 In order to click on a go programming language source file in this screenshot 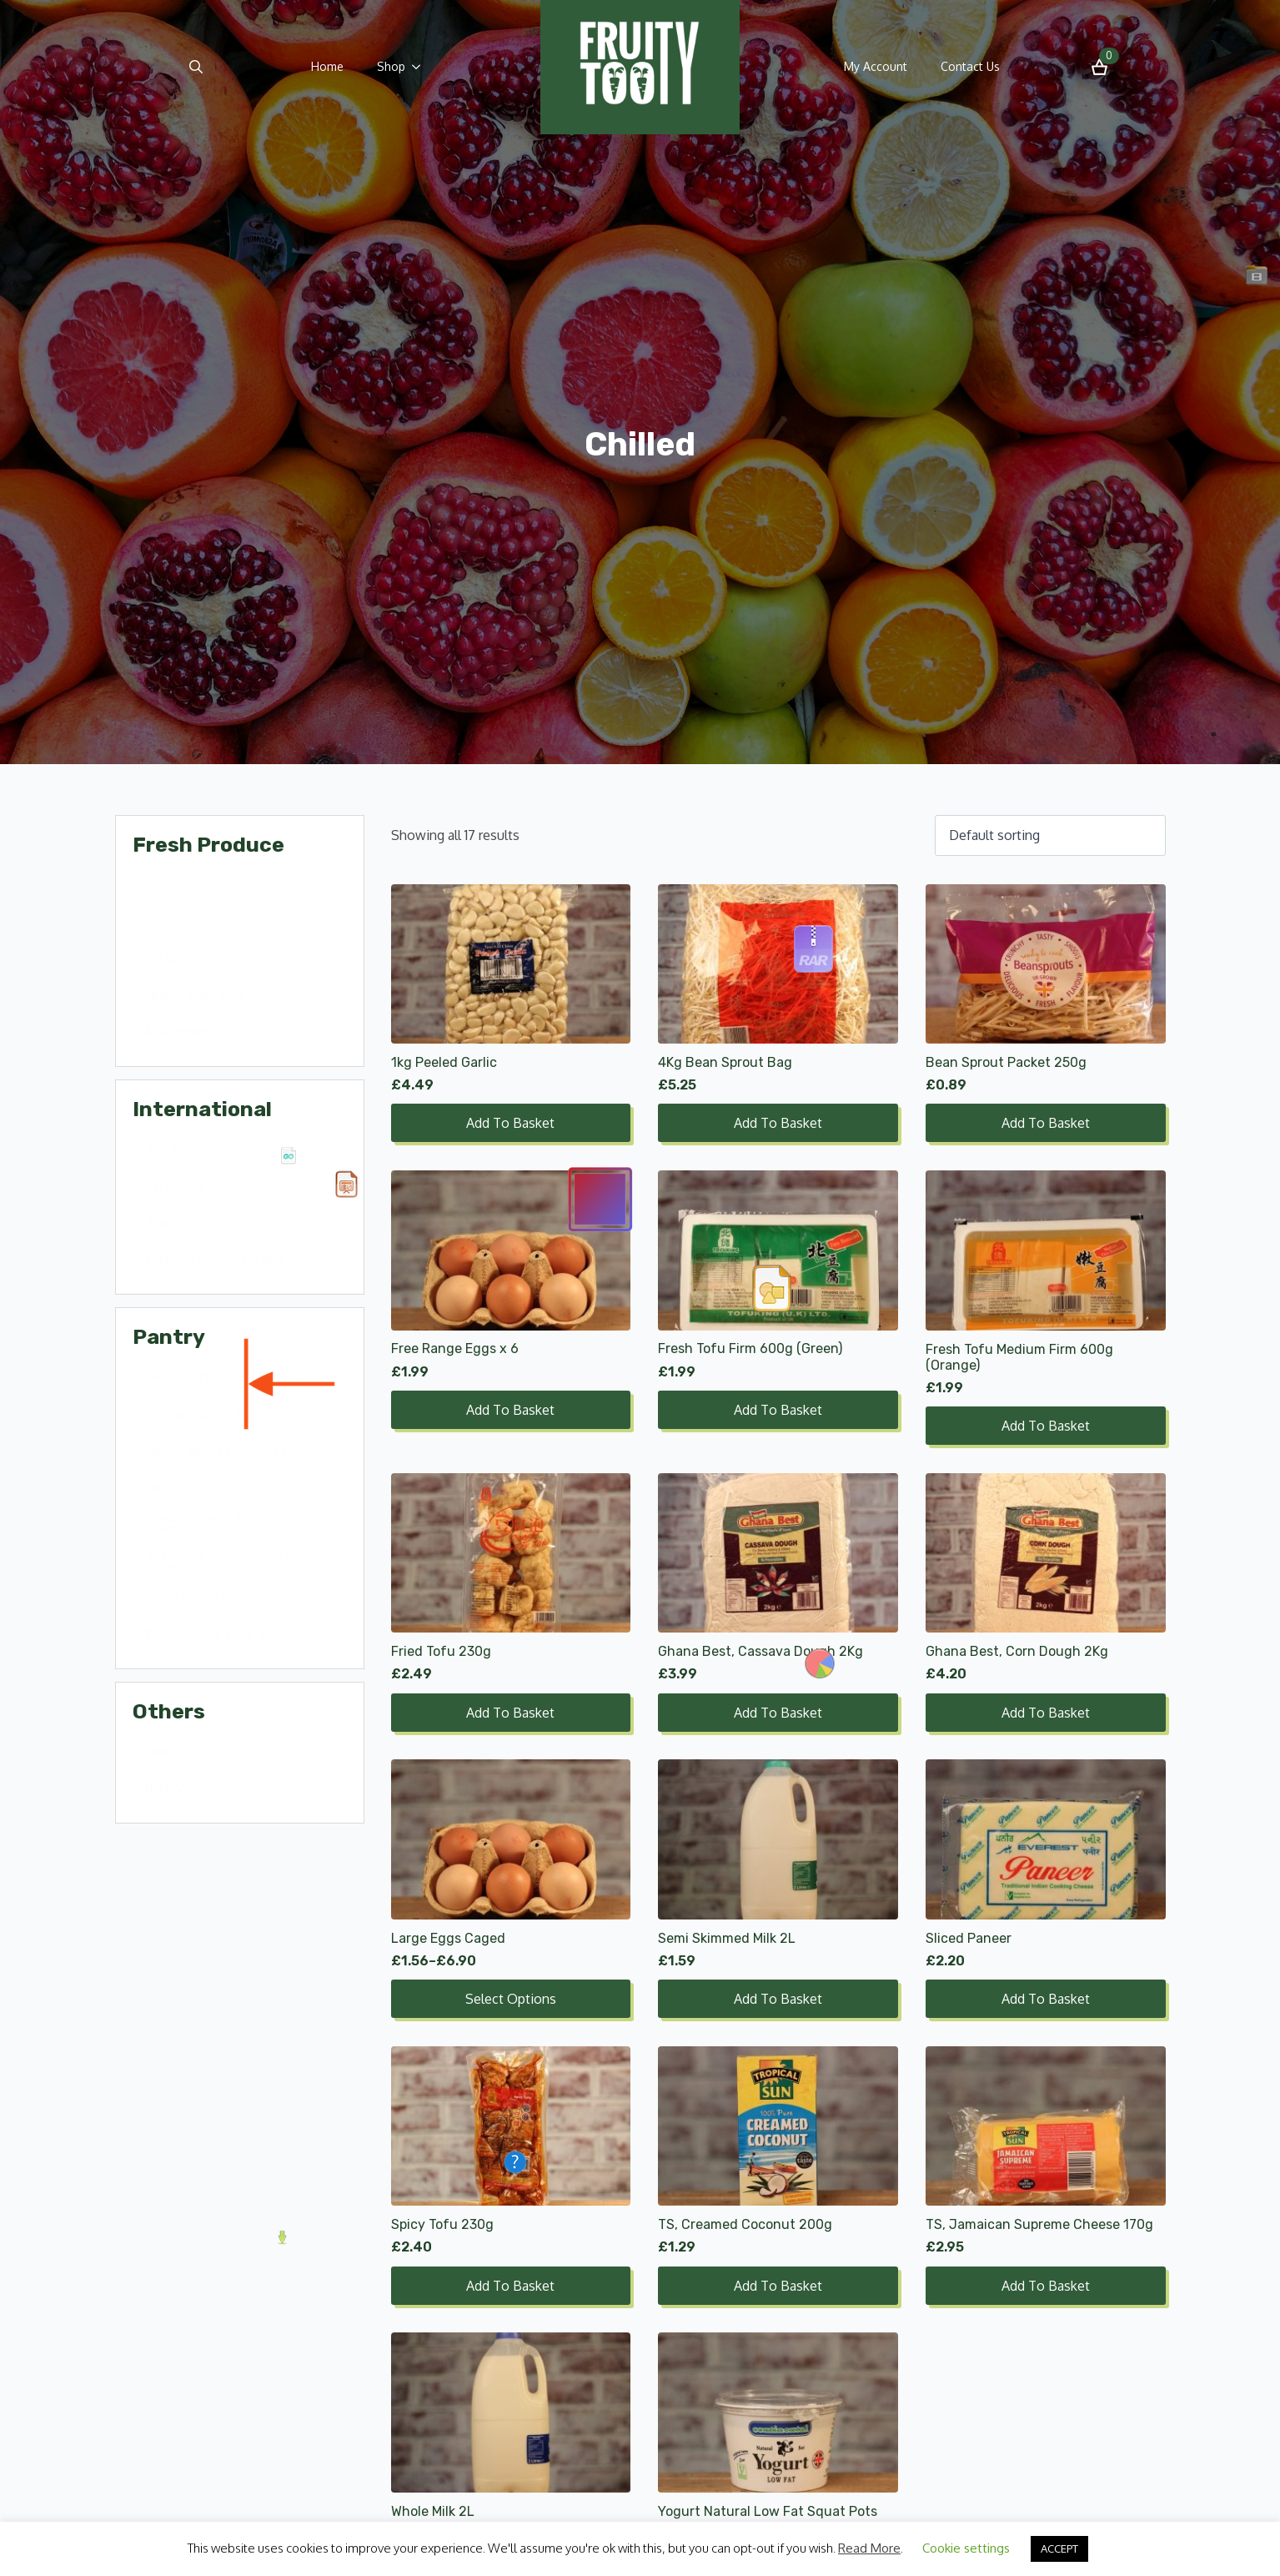, I will do `click(289, 1155)`.